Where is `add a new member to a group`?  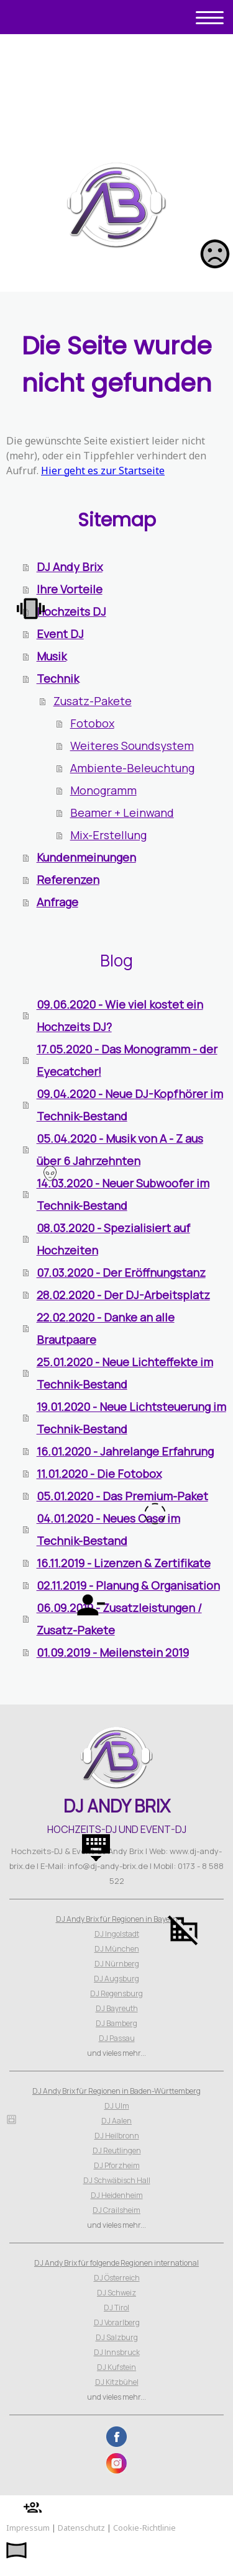
add a new member to a group is located at coordinates (32, 2507).